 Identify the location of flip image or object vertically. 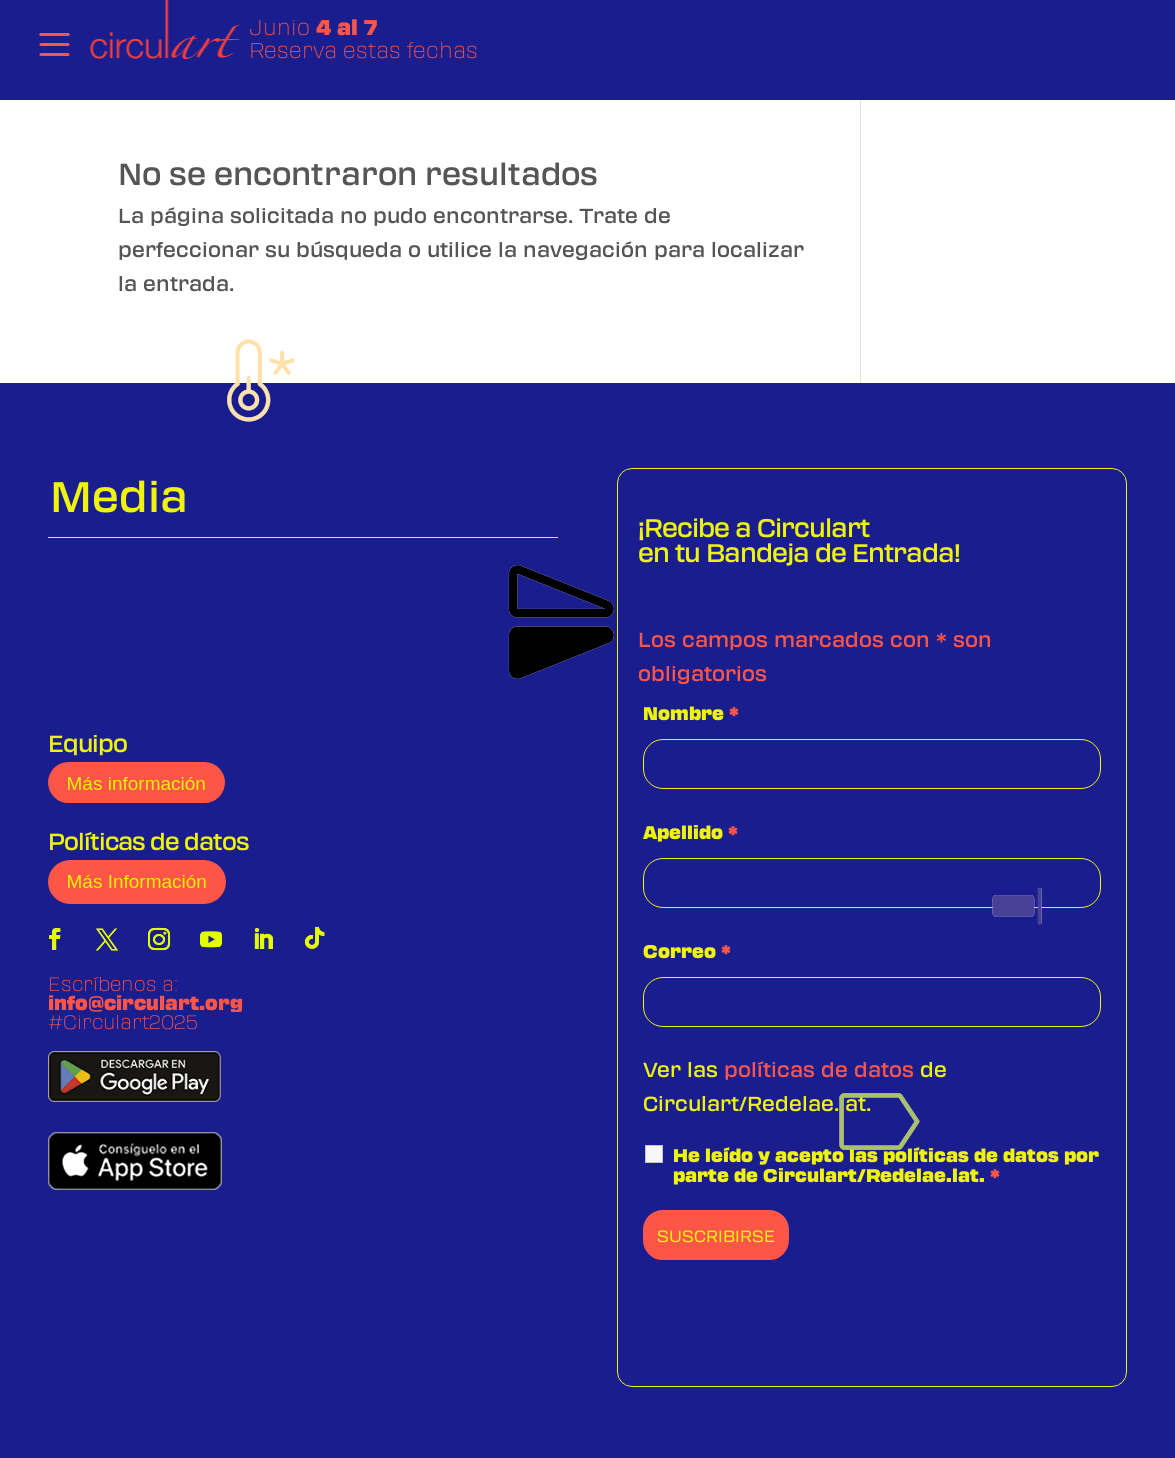
(557, 622).